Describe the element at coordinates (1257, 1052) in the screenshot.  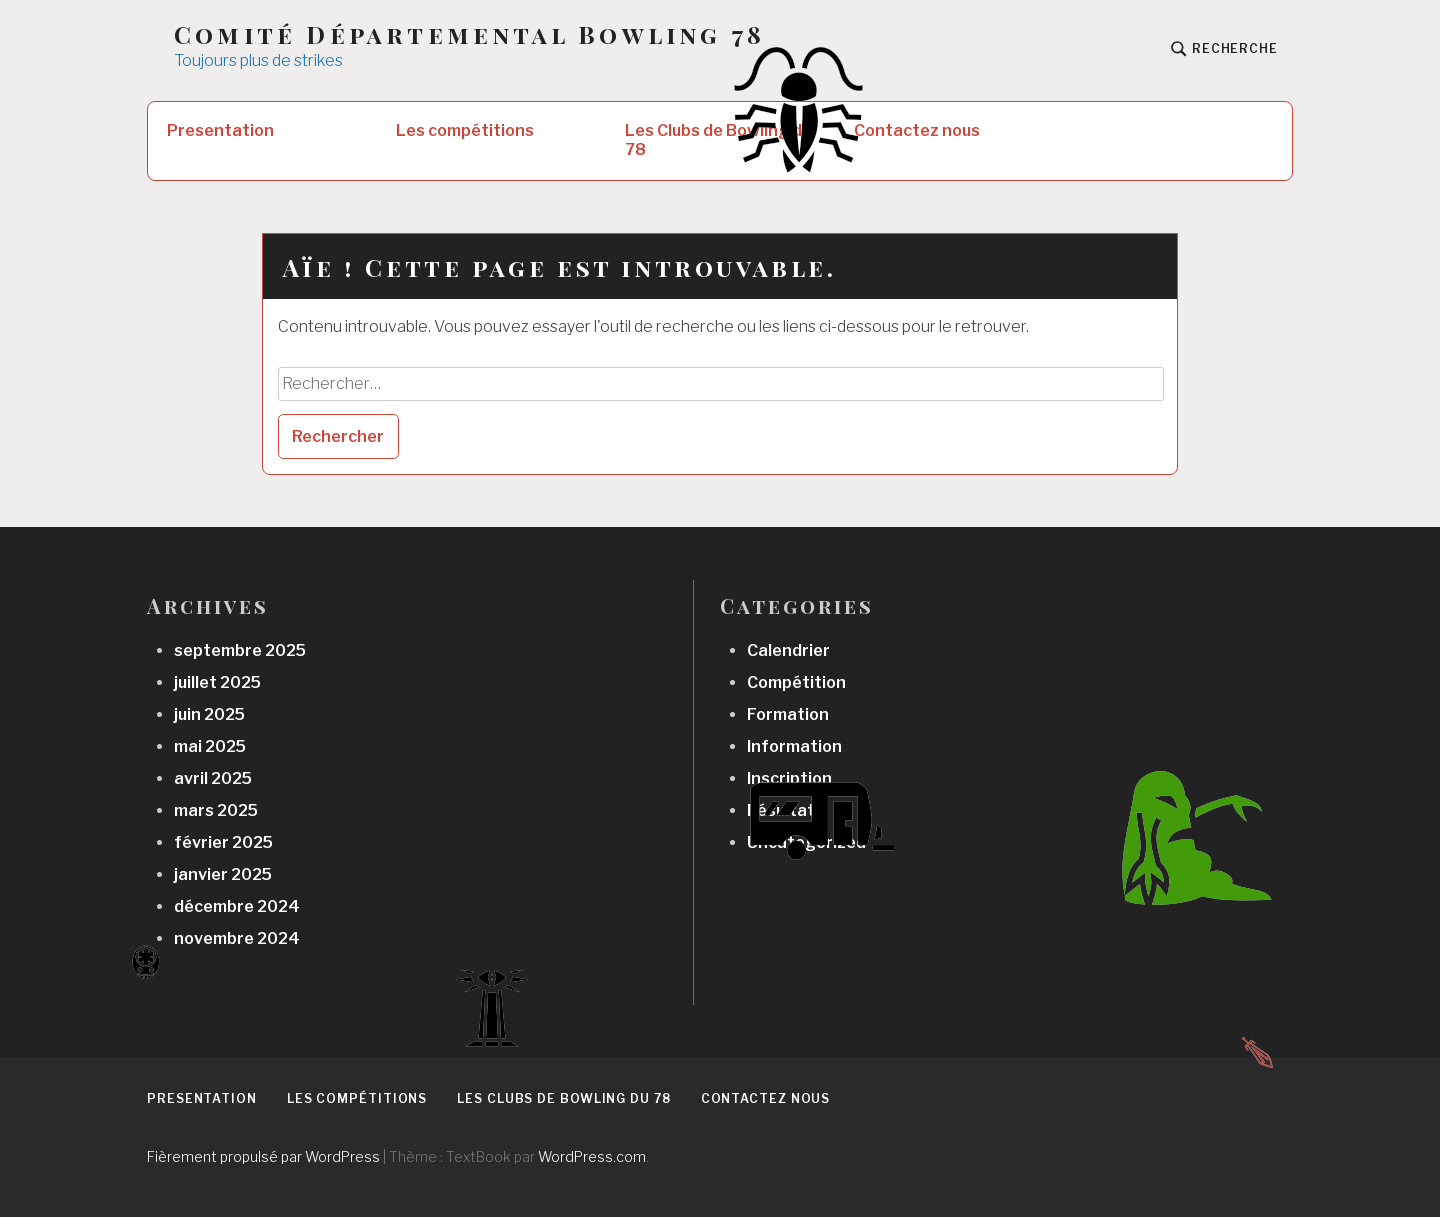
I see `attack or strike action in combat` at that location.